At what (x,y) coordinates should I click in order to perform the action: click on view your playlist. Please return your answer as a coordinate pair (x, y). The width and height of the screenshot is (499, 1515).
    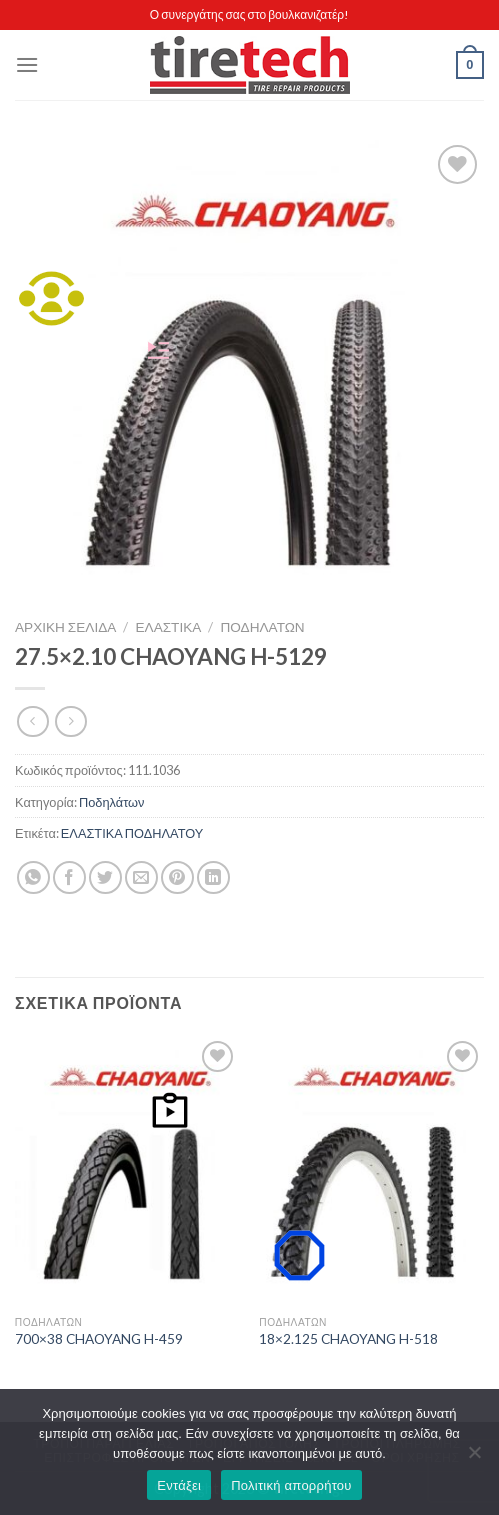
    Looking at the image, I should click on (158, 350).